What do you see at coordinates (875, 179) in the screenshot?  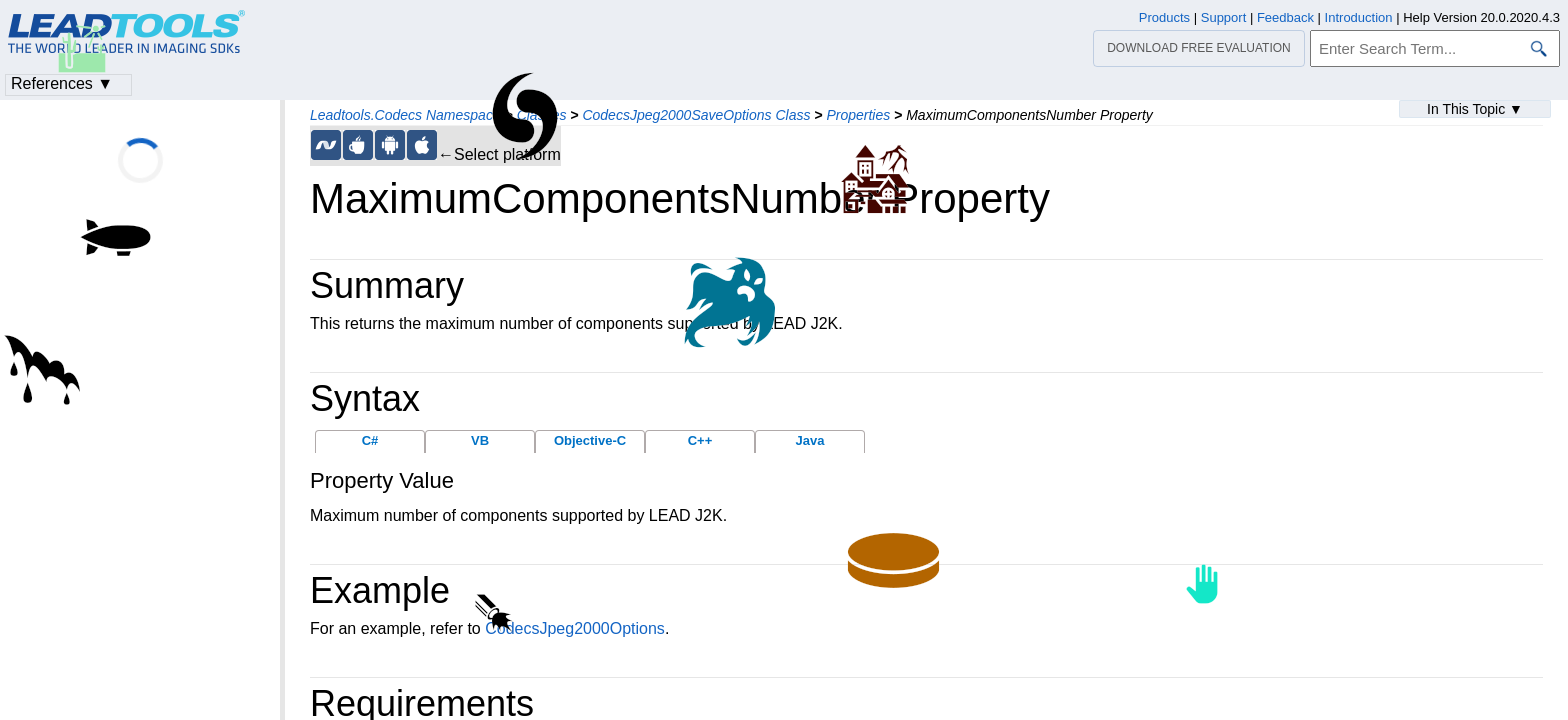 I see `access haunted house level or spooky game area` at bounding box center [875, 179].